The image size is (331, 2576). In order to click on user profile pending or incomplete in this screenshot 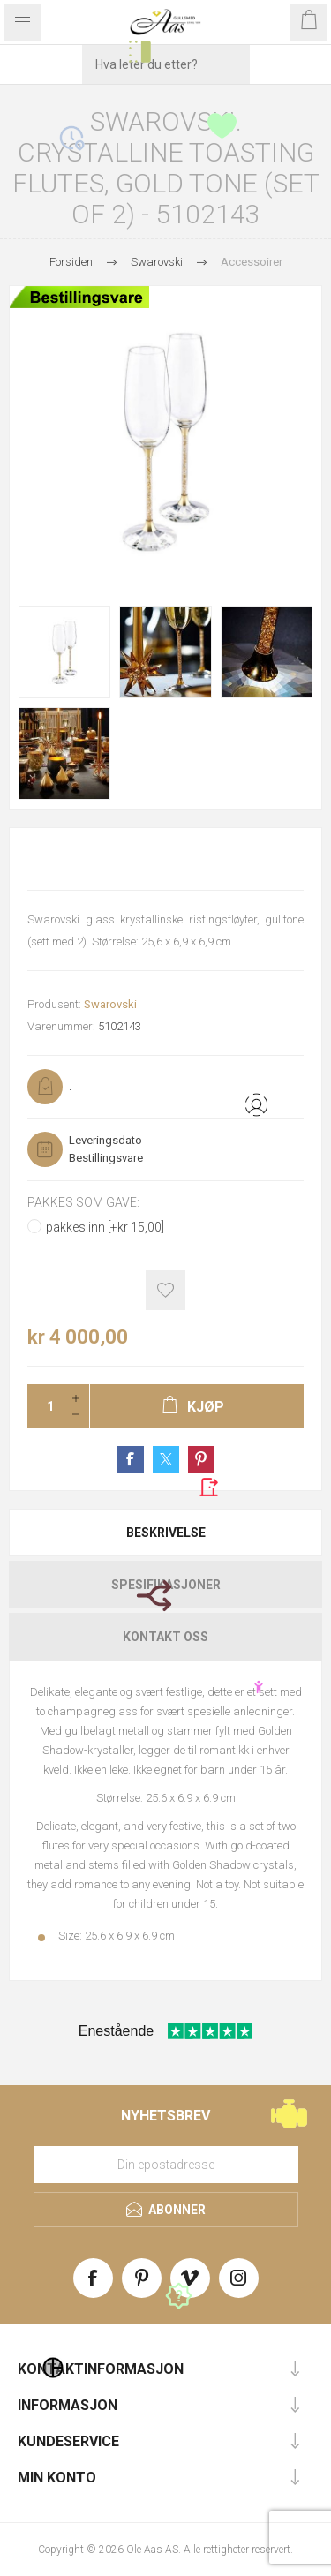, I will do `click(256, 1104)`.